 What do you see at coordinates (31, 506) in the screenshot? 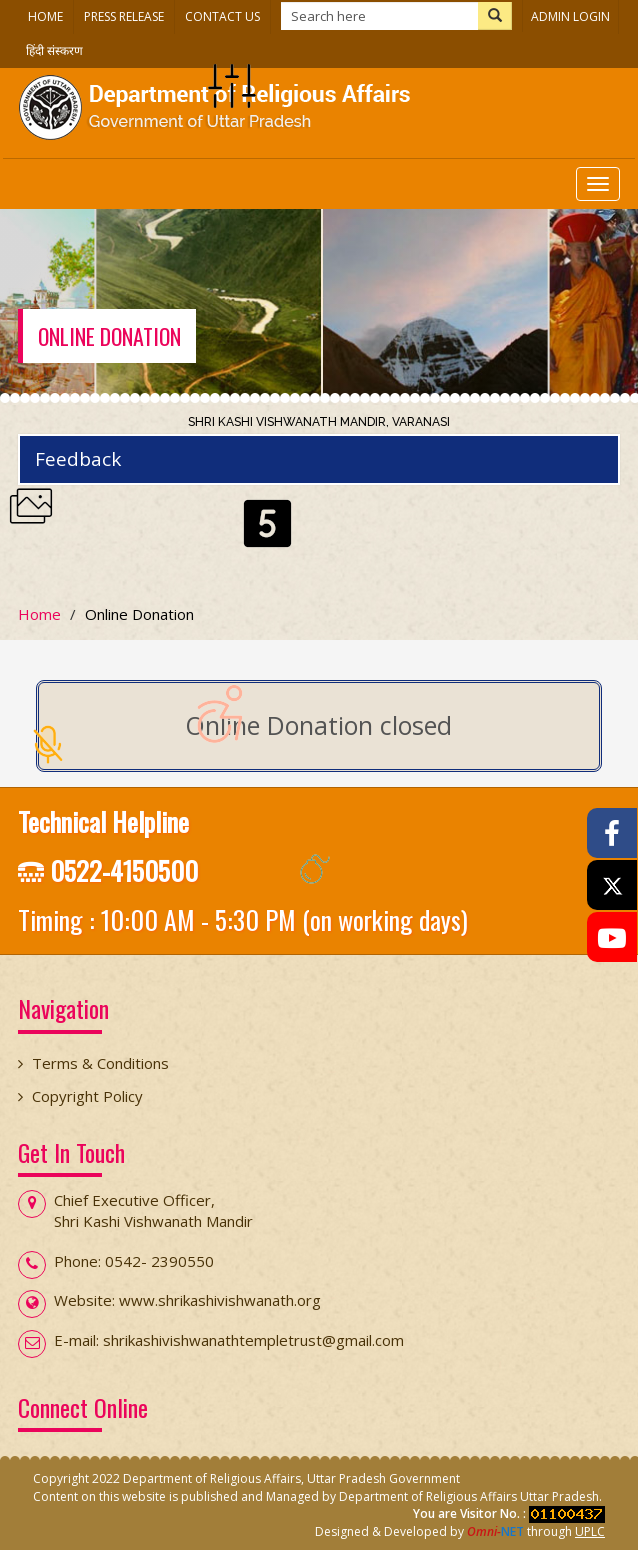
I see `view photo gallery` at bounding box center [31, 506].